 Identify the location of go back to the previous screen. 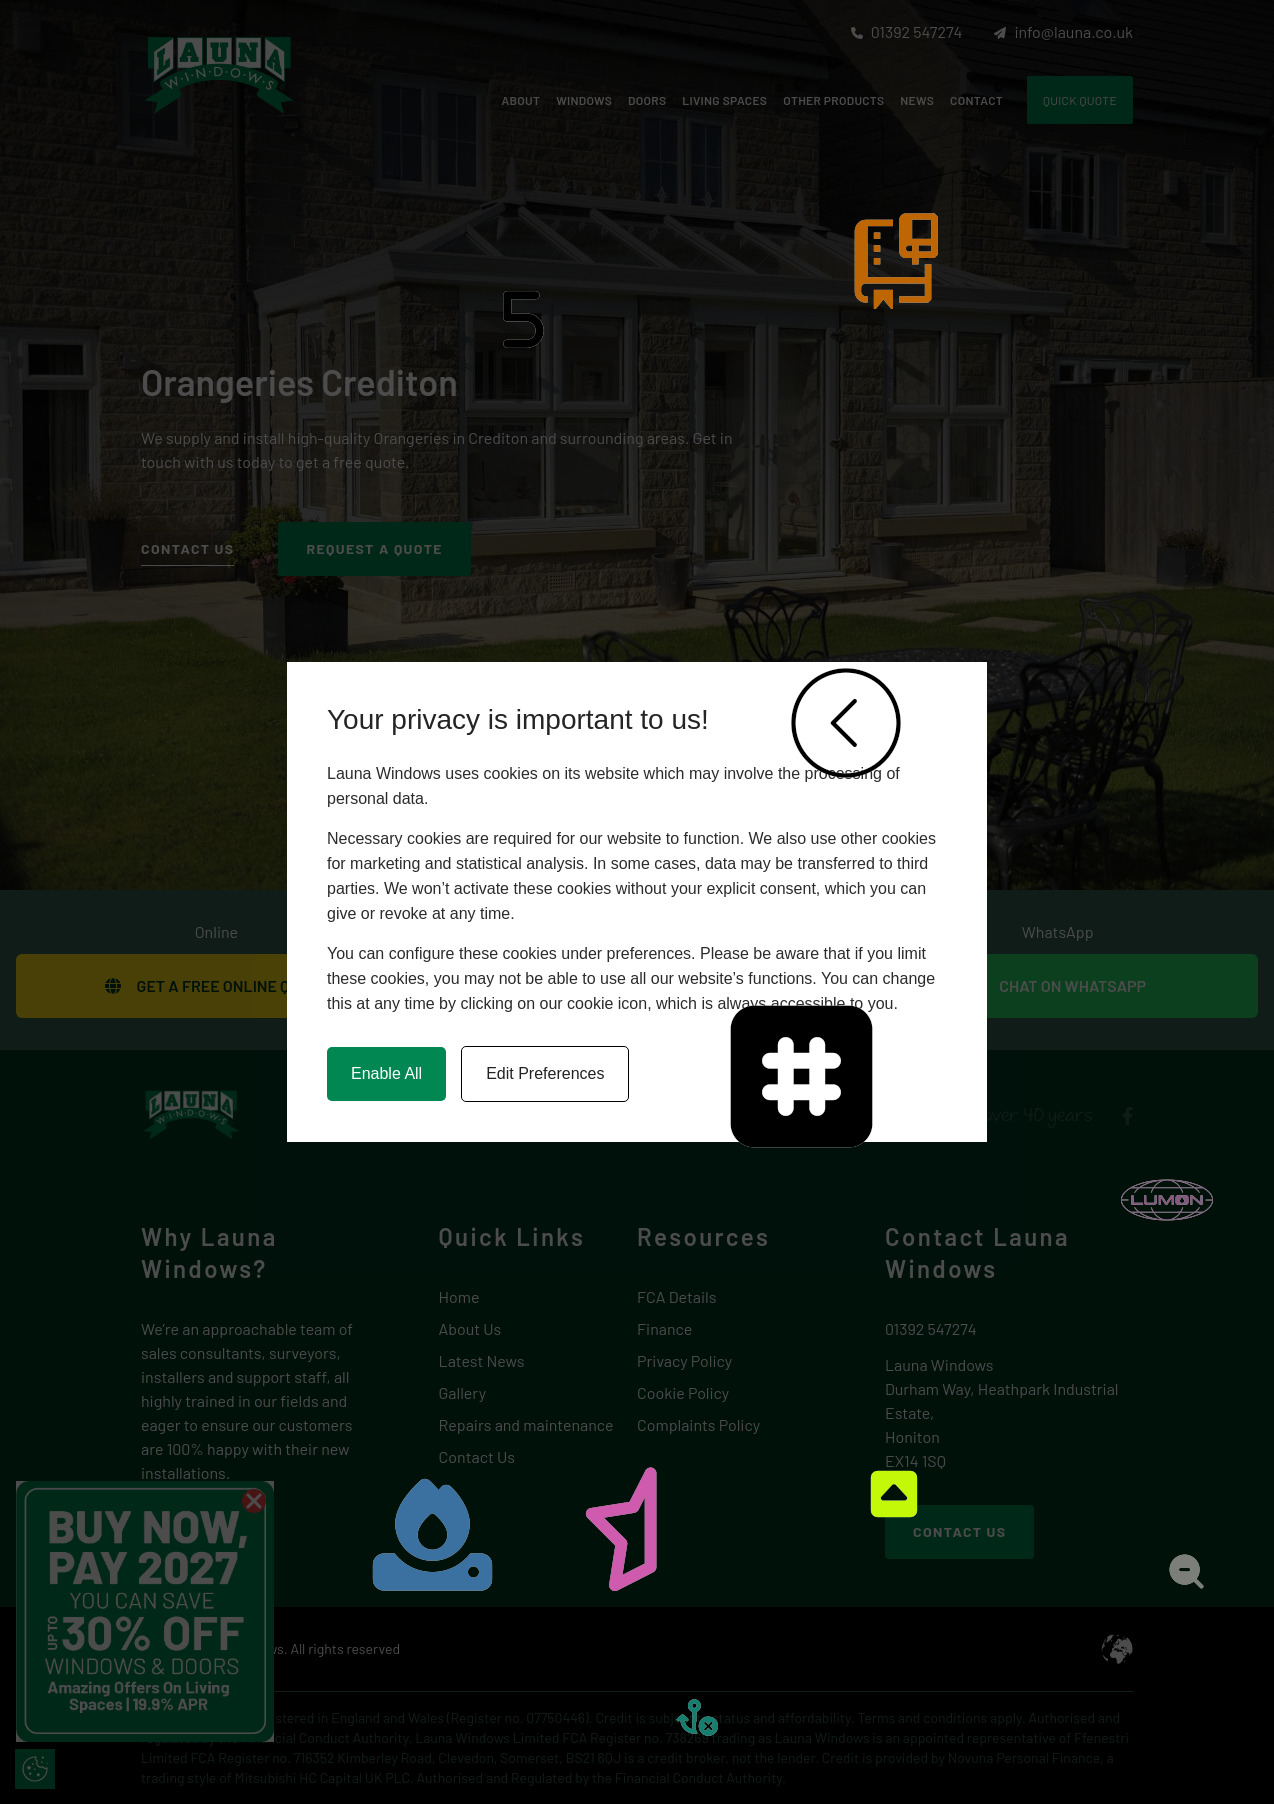
(846, 723).